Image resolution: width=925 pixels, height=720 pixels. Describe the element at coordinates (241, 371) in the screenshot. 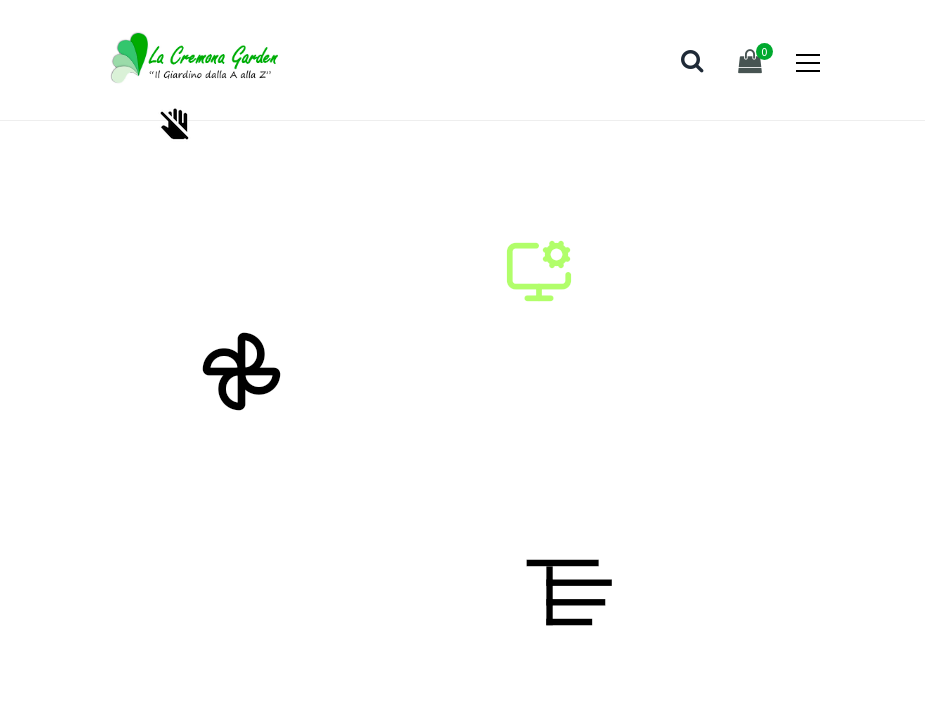

I see `open google photos` at that location.